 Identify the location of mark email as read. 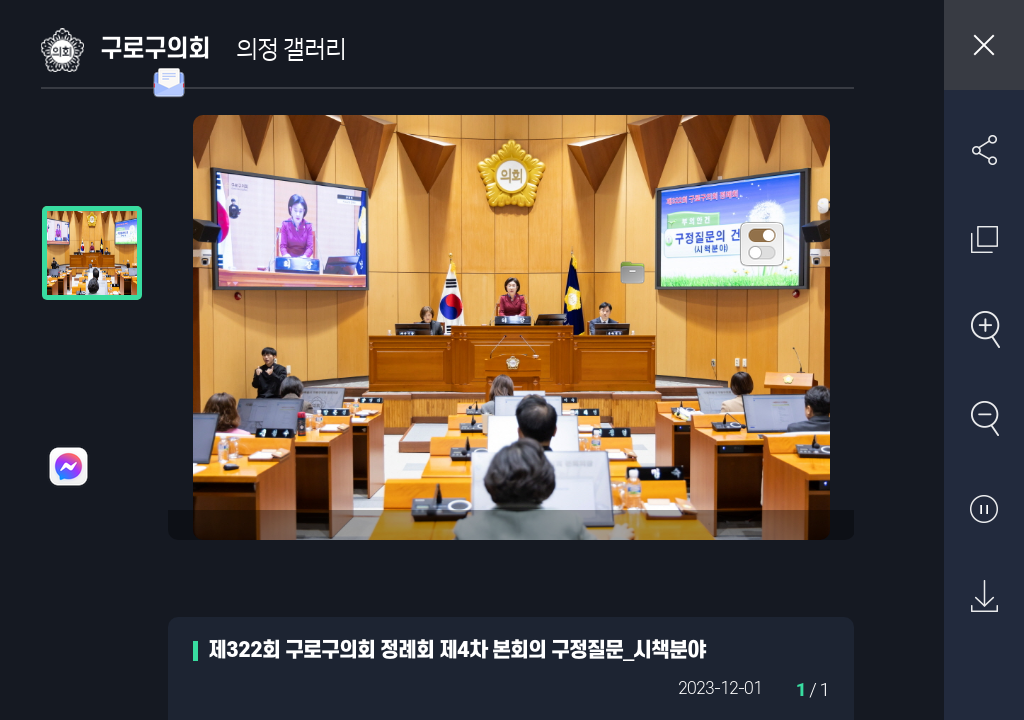
(169, 83).